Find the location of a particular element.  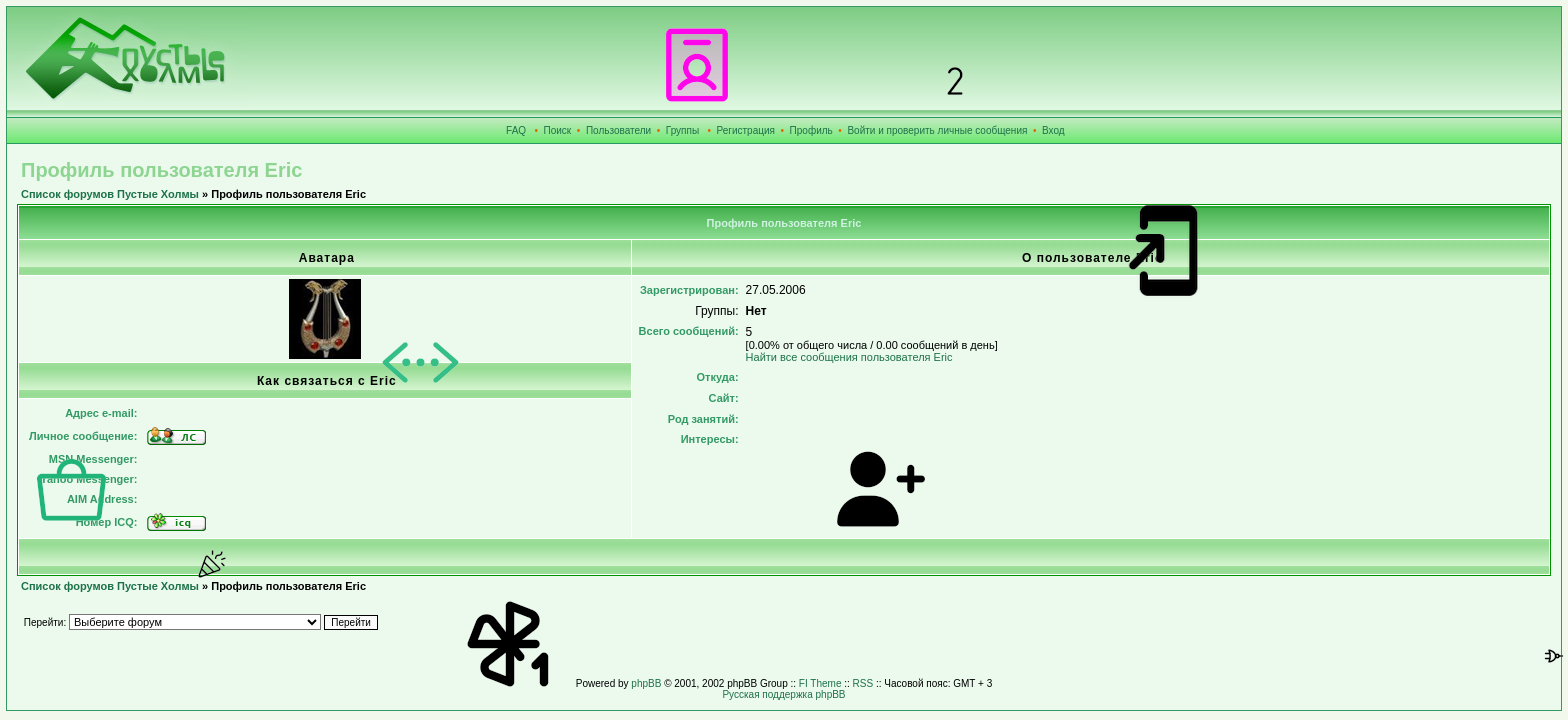

view your profile or identification details is located at coordinates (697, 65).